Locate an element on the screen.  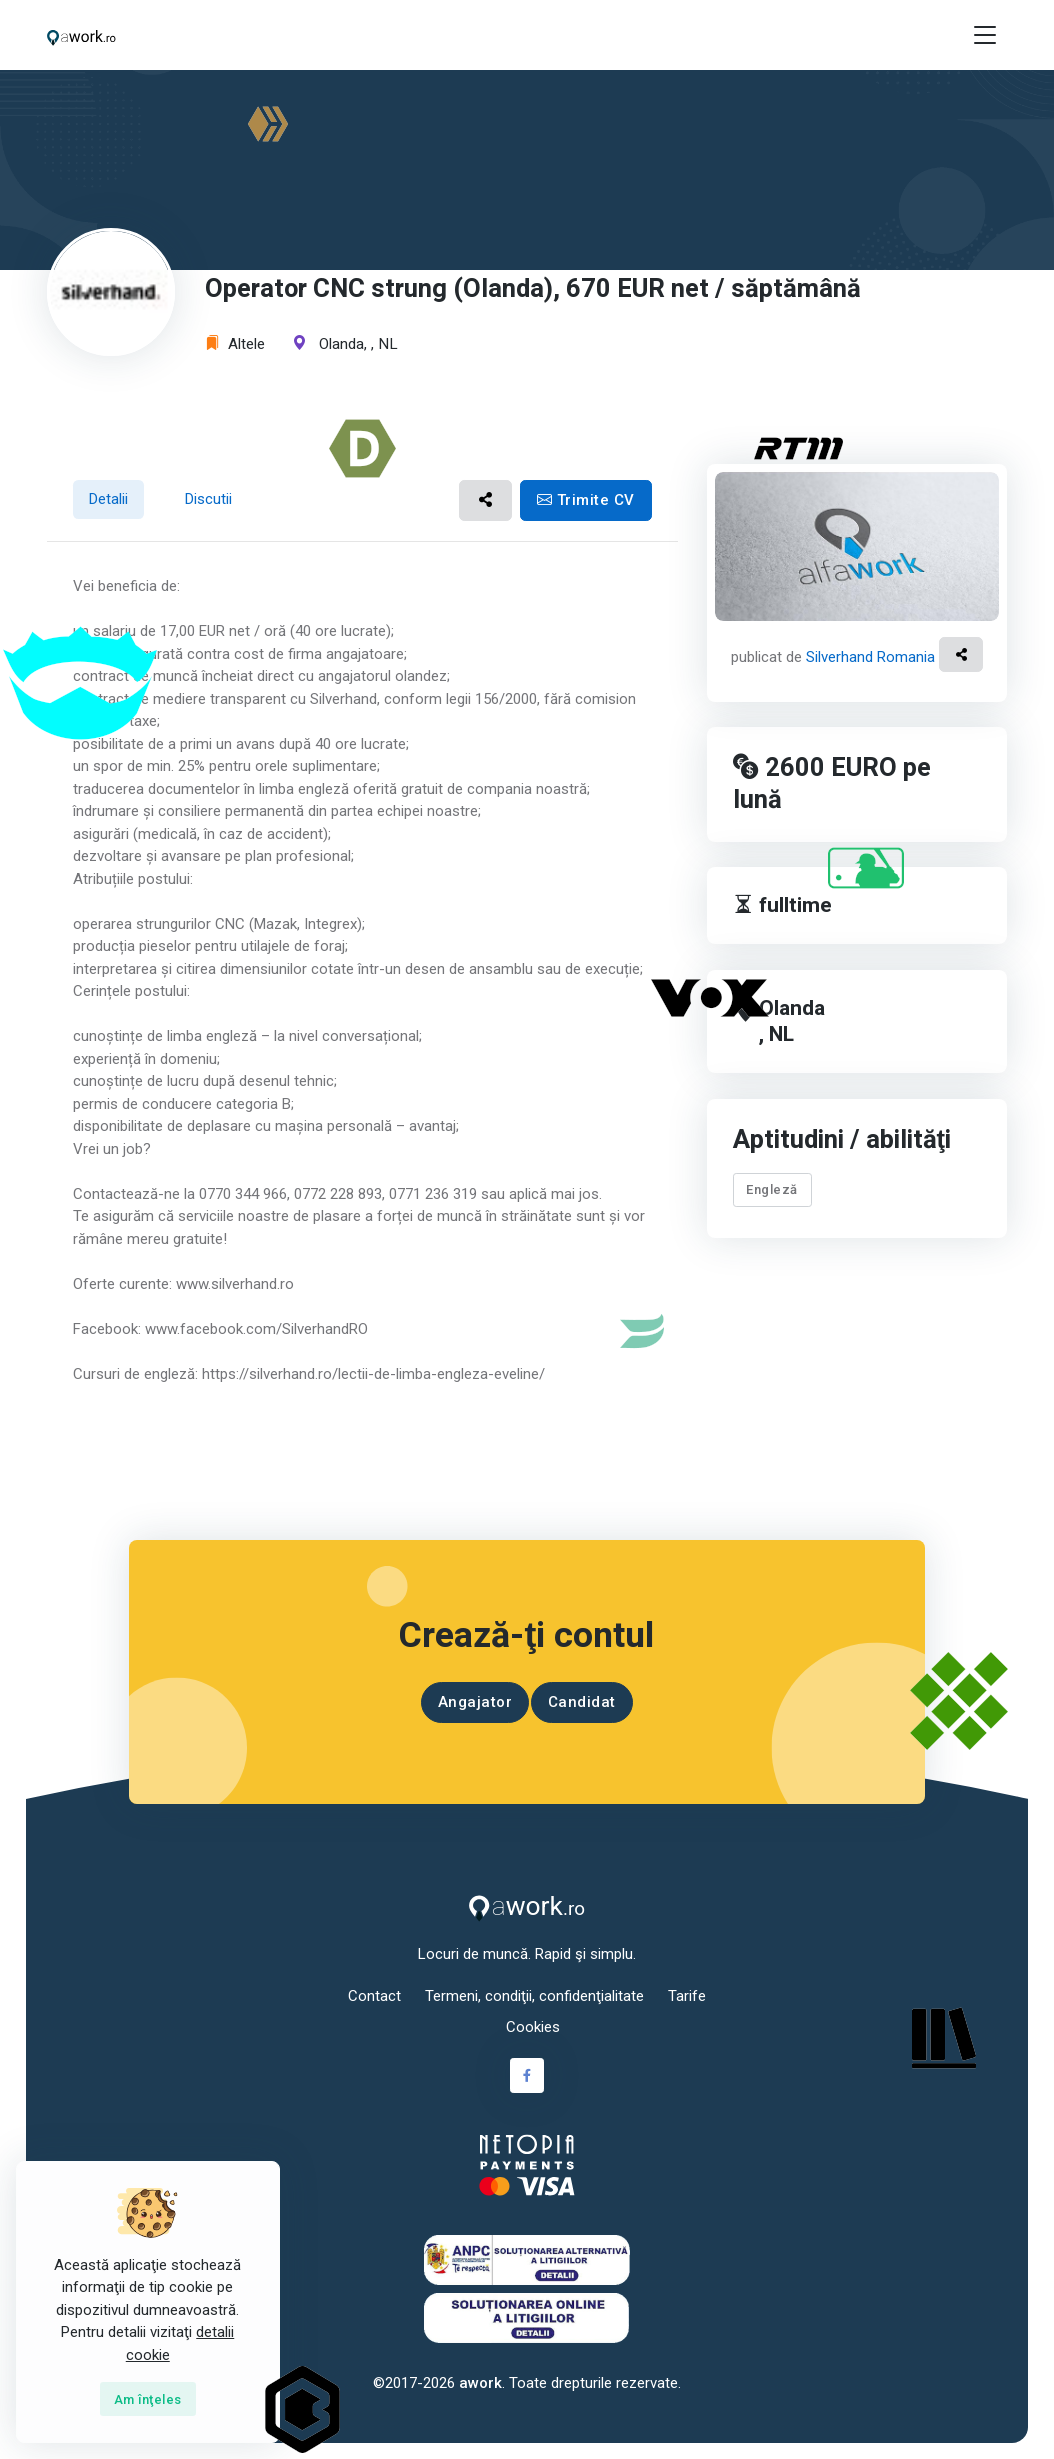
vox media logo is located at coordinates (710, 998).